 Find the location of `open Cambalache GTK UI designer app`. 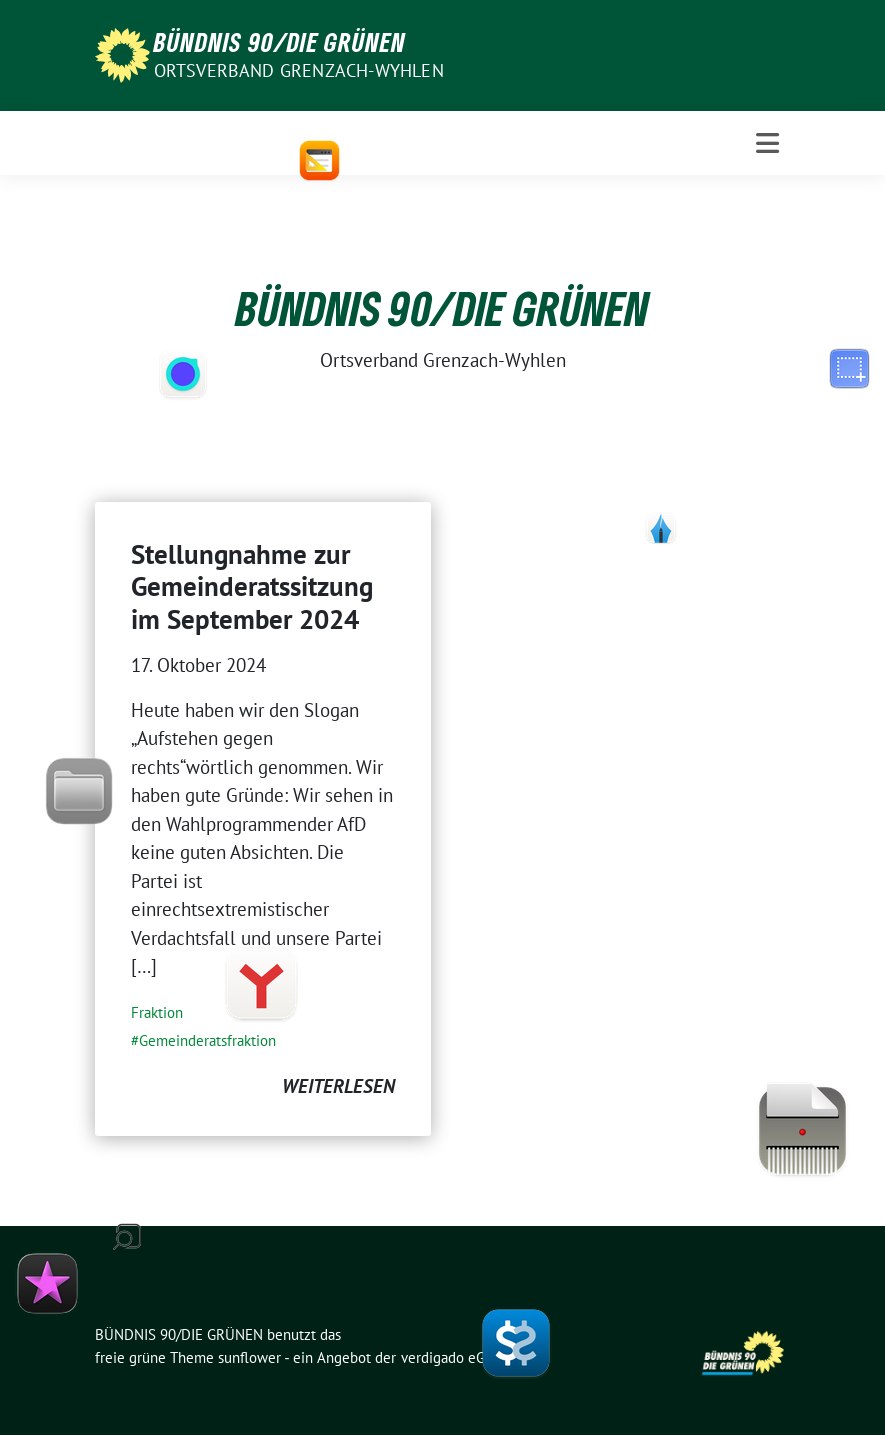

open Cambalache GTK UI designer app is located at coordinates (319, 160).